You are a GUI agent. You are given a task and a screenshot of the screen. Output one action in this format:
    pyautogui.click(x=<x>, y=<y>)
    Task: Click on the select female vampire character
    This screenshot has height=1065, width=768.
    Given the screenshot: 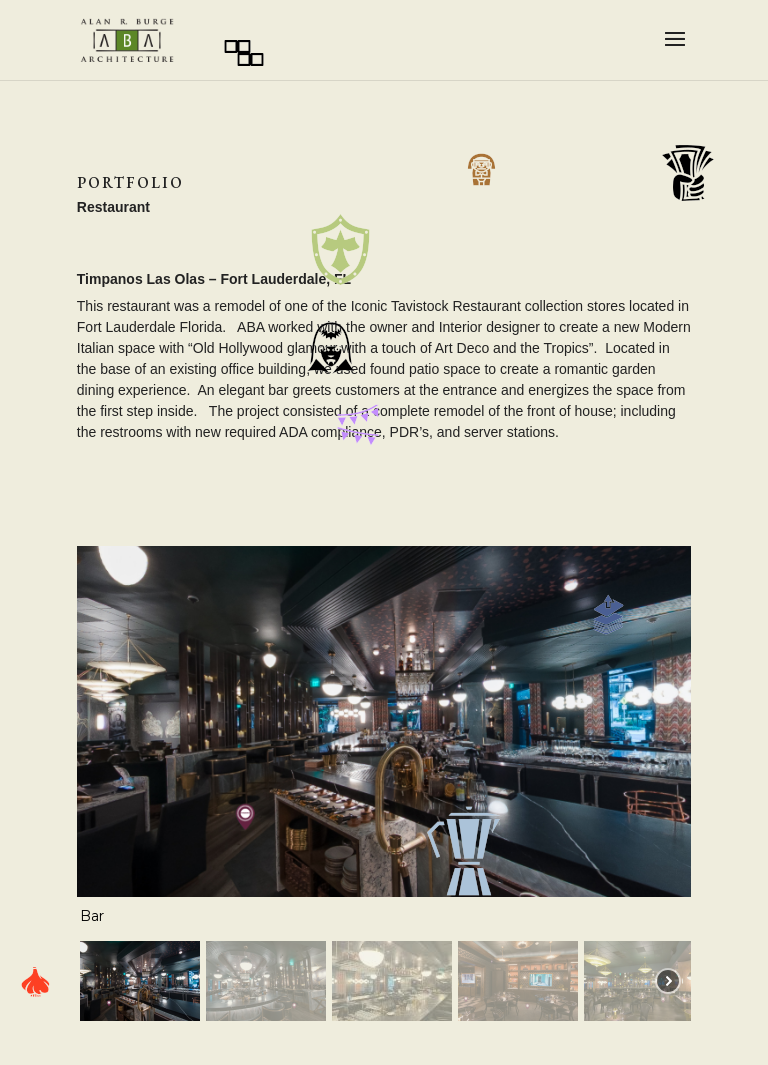 What is the action you would take?
    pyautogui.click(x=331, y=348)
    